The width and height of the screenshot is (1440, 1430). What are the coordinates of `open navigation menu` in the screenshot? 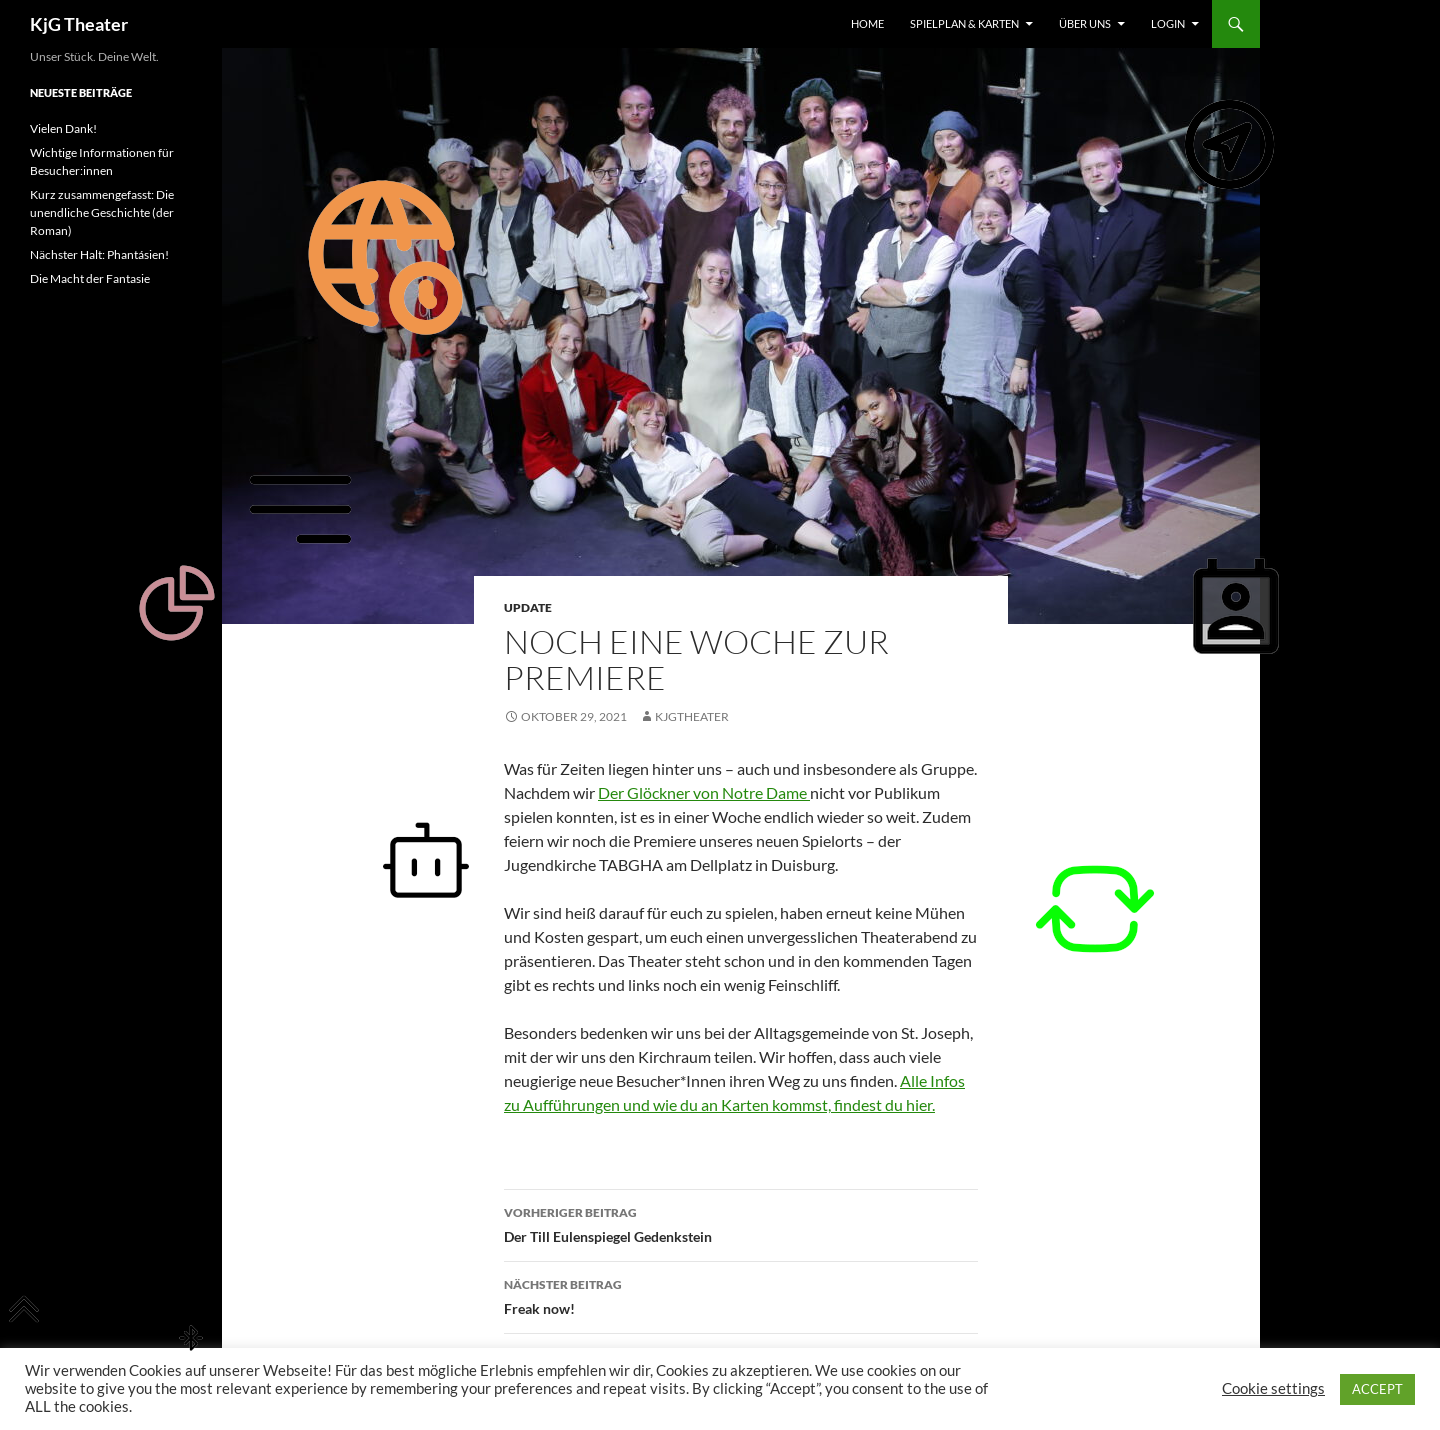 It's located at (300, 509).